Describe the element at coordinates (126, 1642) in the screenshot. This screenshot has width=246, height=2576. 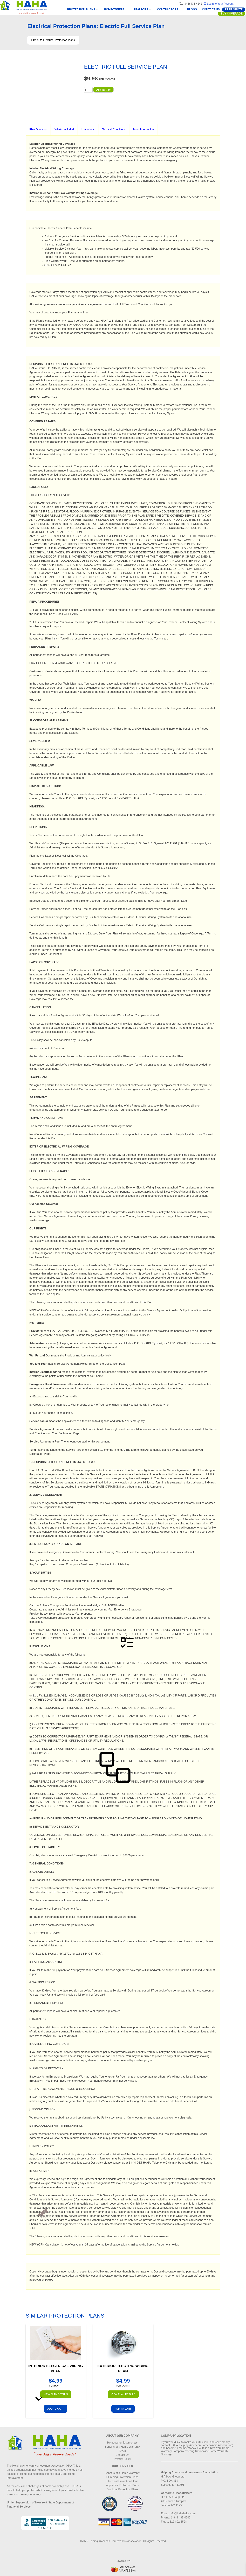
I see `view task list or checklist` at that location.